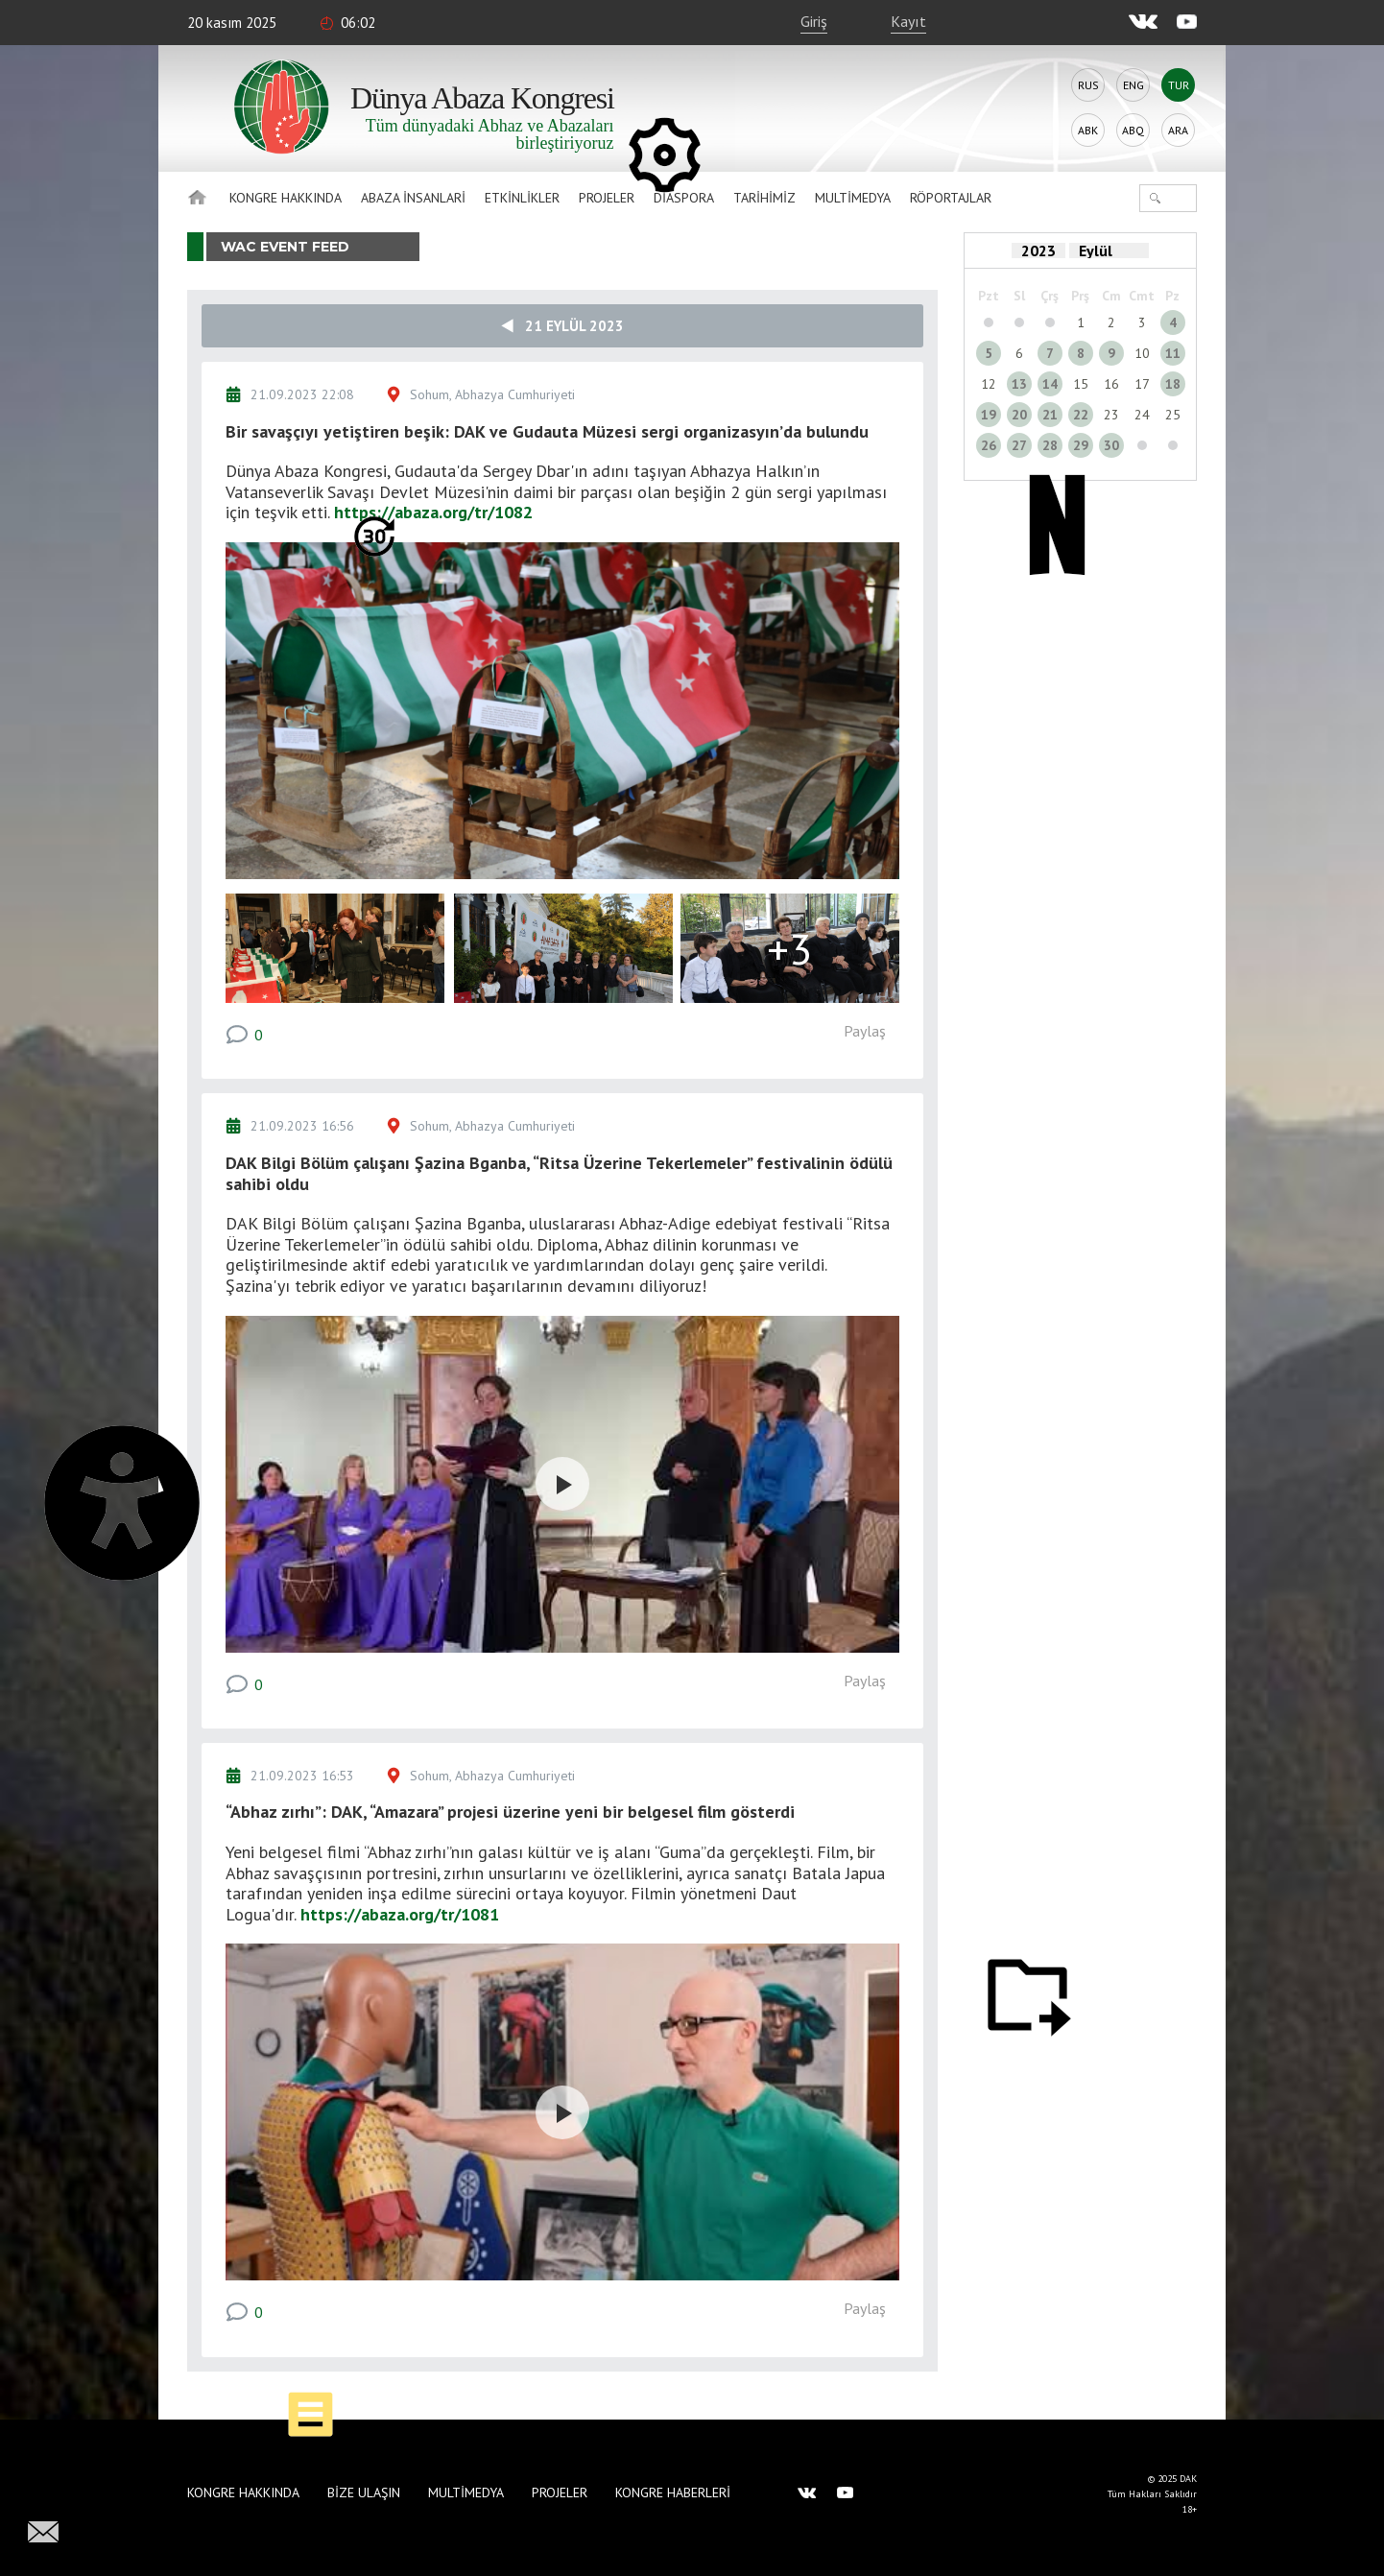 Image resolution: width=1384 pixels, height=2576 pixels. I want to click on enable accessibility features, so click(122, 1503).